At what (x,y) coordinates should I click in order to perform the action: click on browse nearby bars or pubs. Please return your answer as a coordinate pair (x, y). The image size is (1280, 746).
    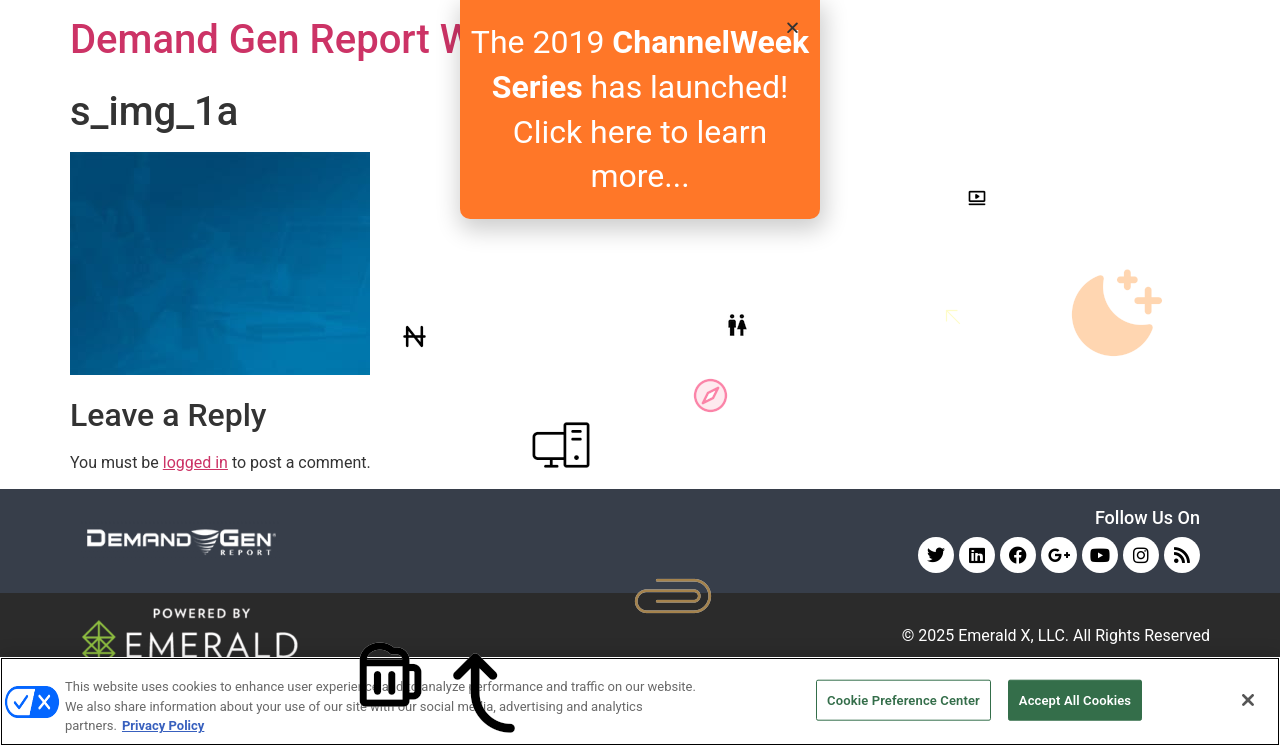
    Looking at the image, I should click on (387, 677).